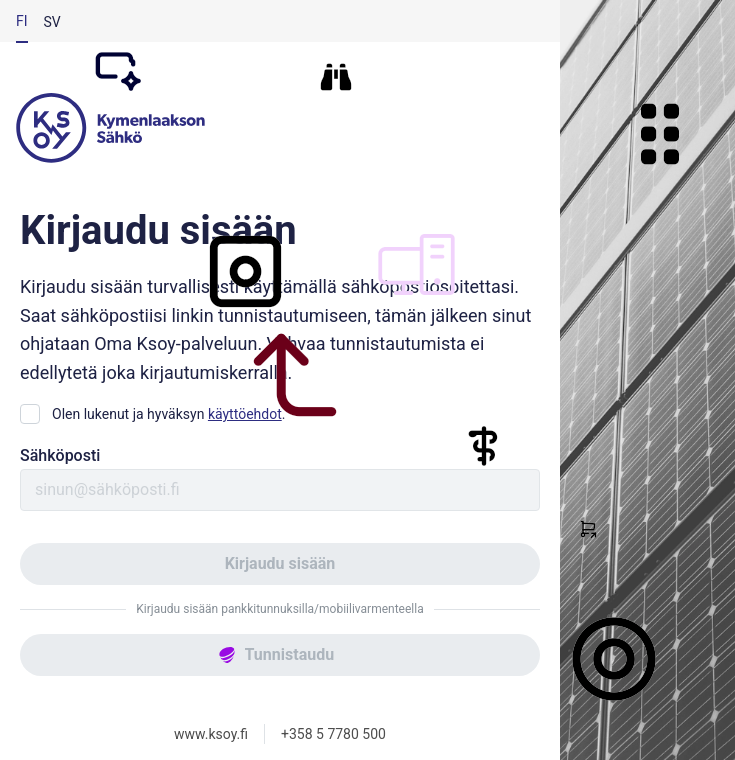 This screenshot has width=735, height=760. I want to click on apply a mask to selected layer or object, so click(245, 271).